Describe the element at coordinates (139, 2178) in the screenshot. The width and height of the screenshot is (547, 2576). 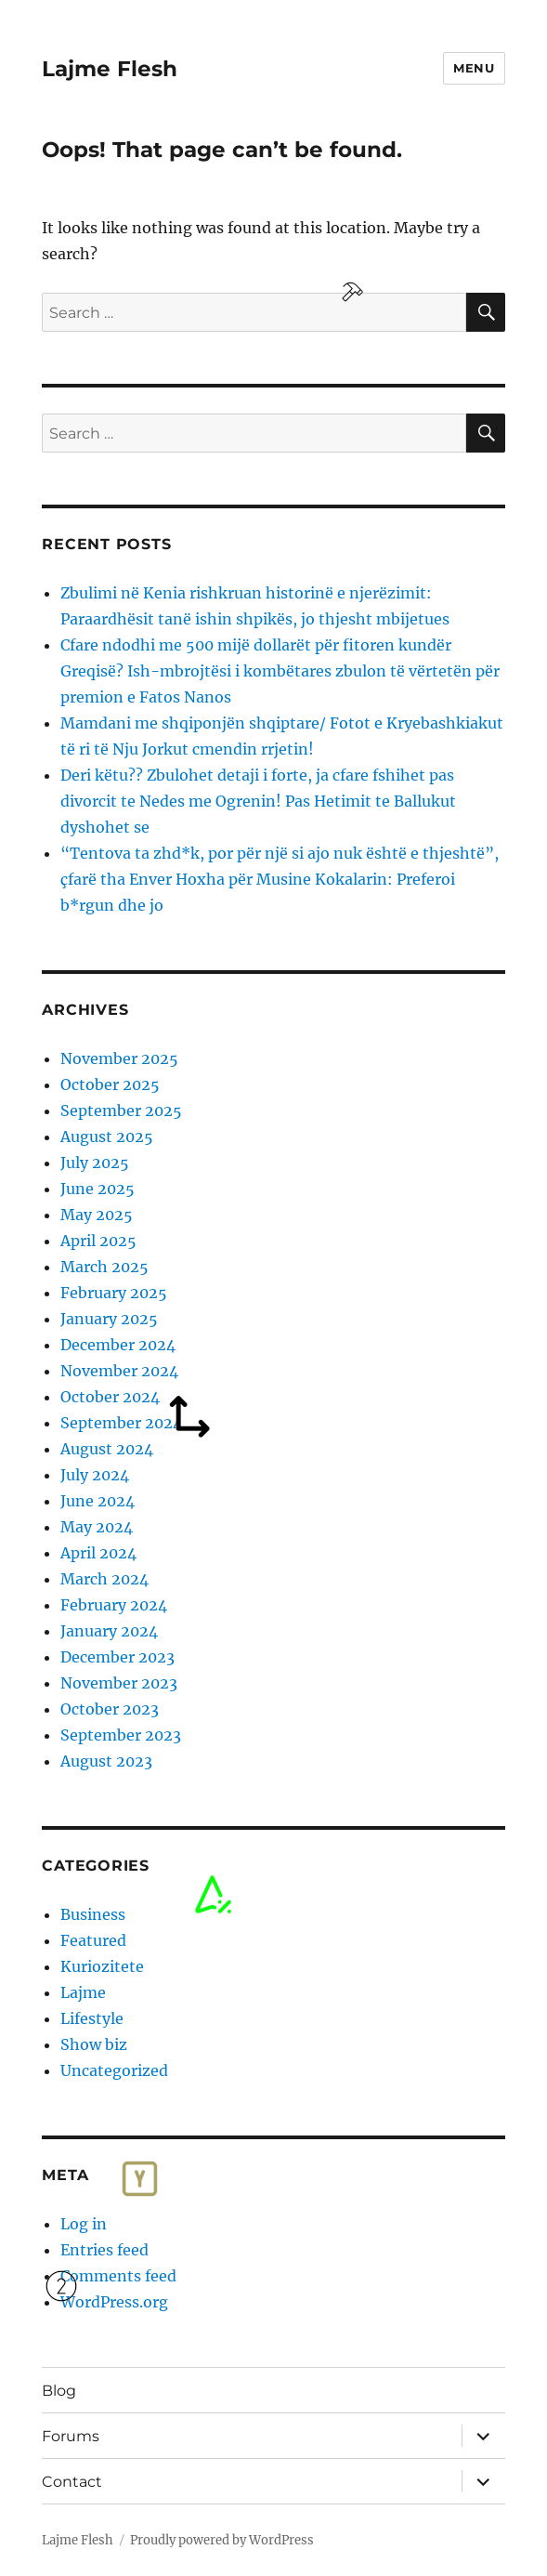
I see `indicates a keyboard key or shortcut for the letter Y` at that location.